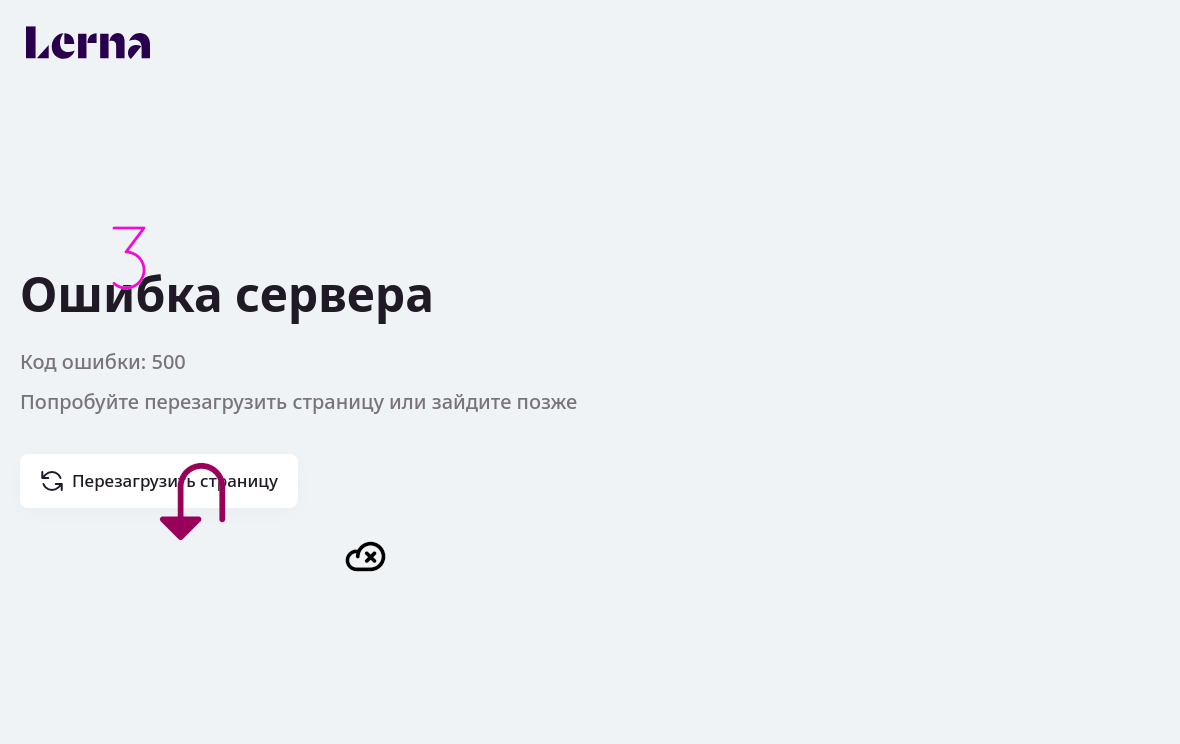  Describe the element at coordinates (195, 501) in the screenshot. I see `undo or reverse previous action` at that location.